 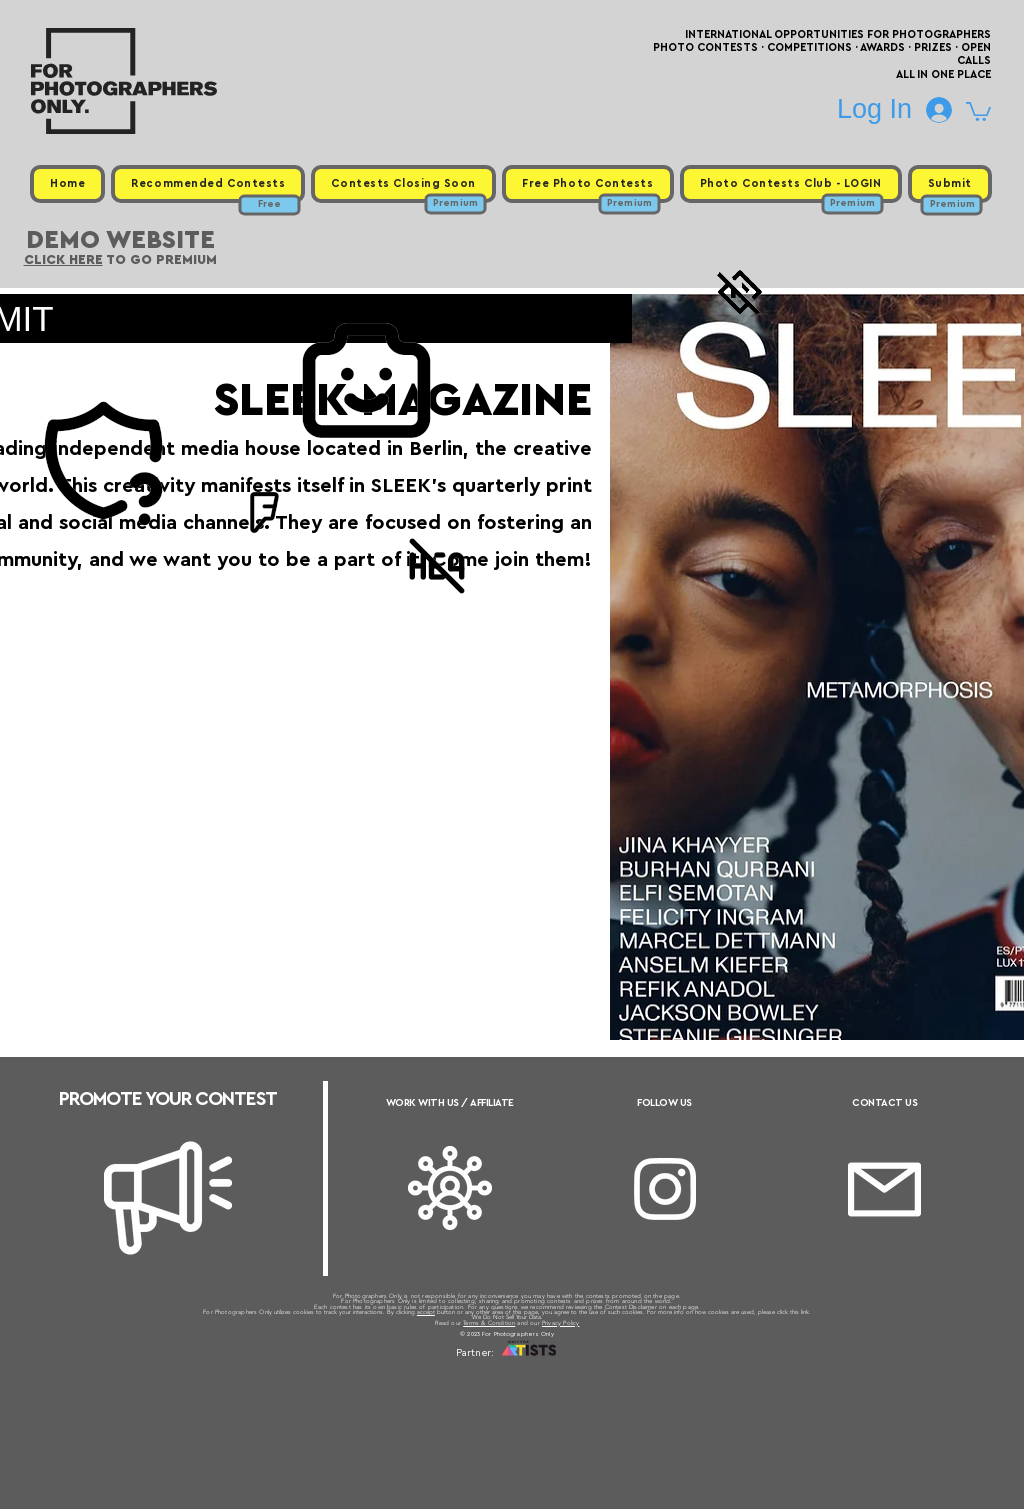 What do you see at coordinates (103, 460) in the screenshot?
I see `access security help or FAQ` at bounding box center [103, 460].